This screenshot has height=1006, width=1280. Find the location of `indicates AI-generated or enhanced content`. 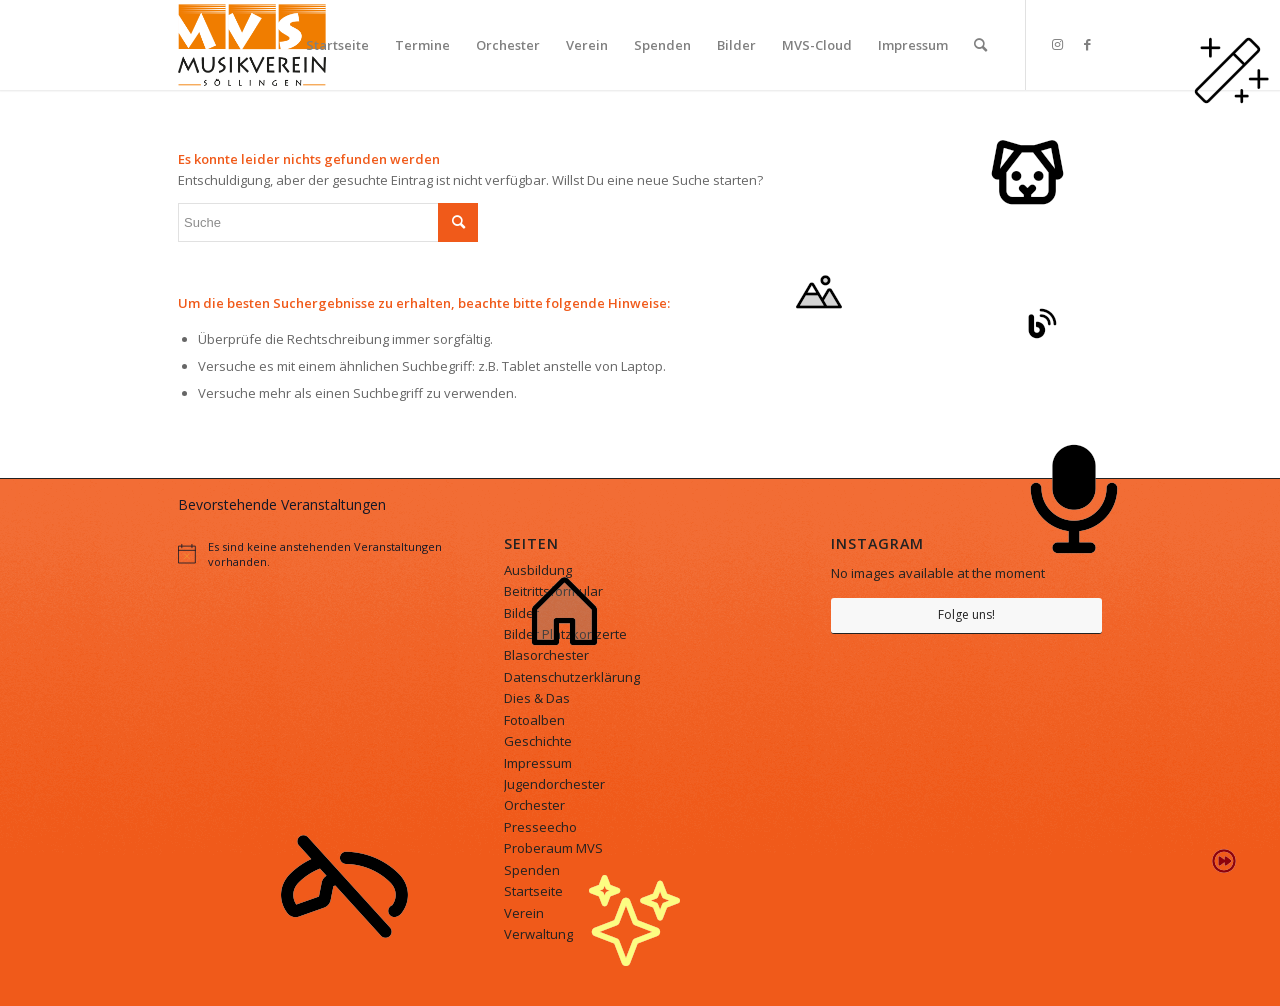

indicates AI-generated or enhanced content is located at coordinates (634, 920).